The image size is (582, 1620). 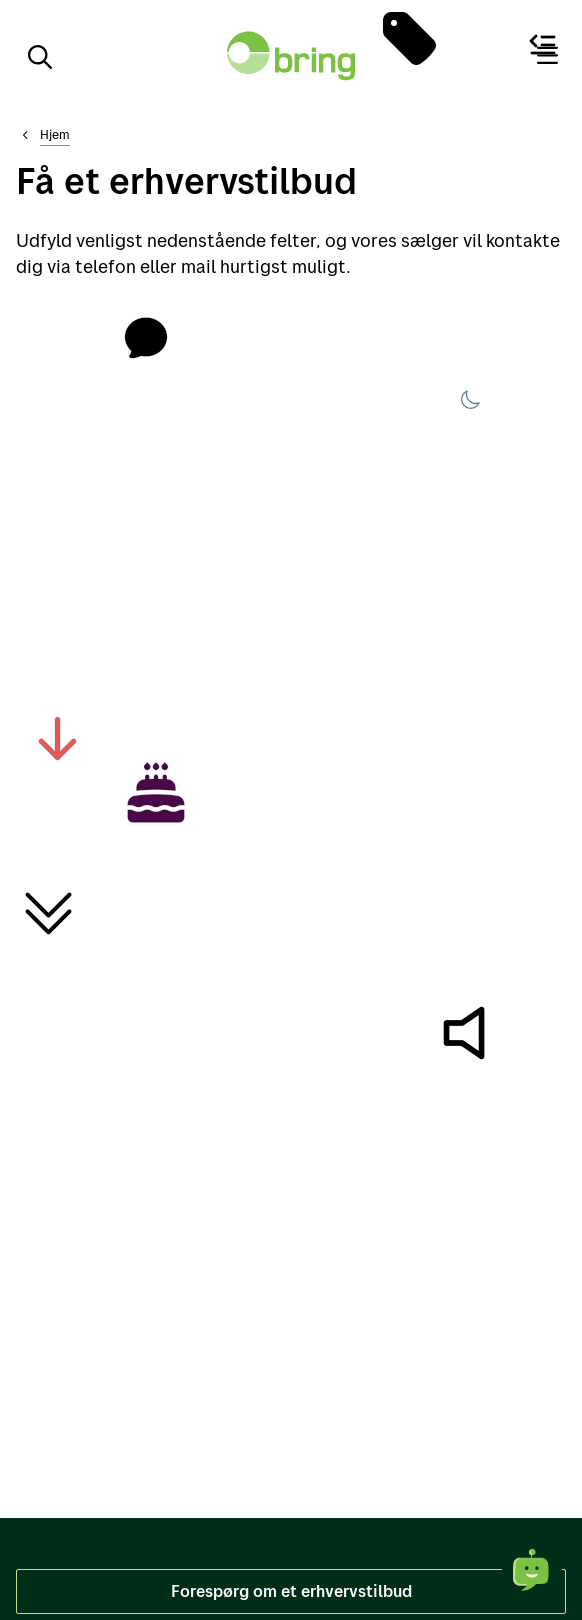 What do you see at coordinates (146, 337) in the screenshot?
I see `open chat or messaging` at bounding box center [146, 337].